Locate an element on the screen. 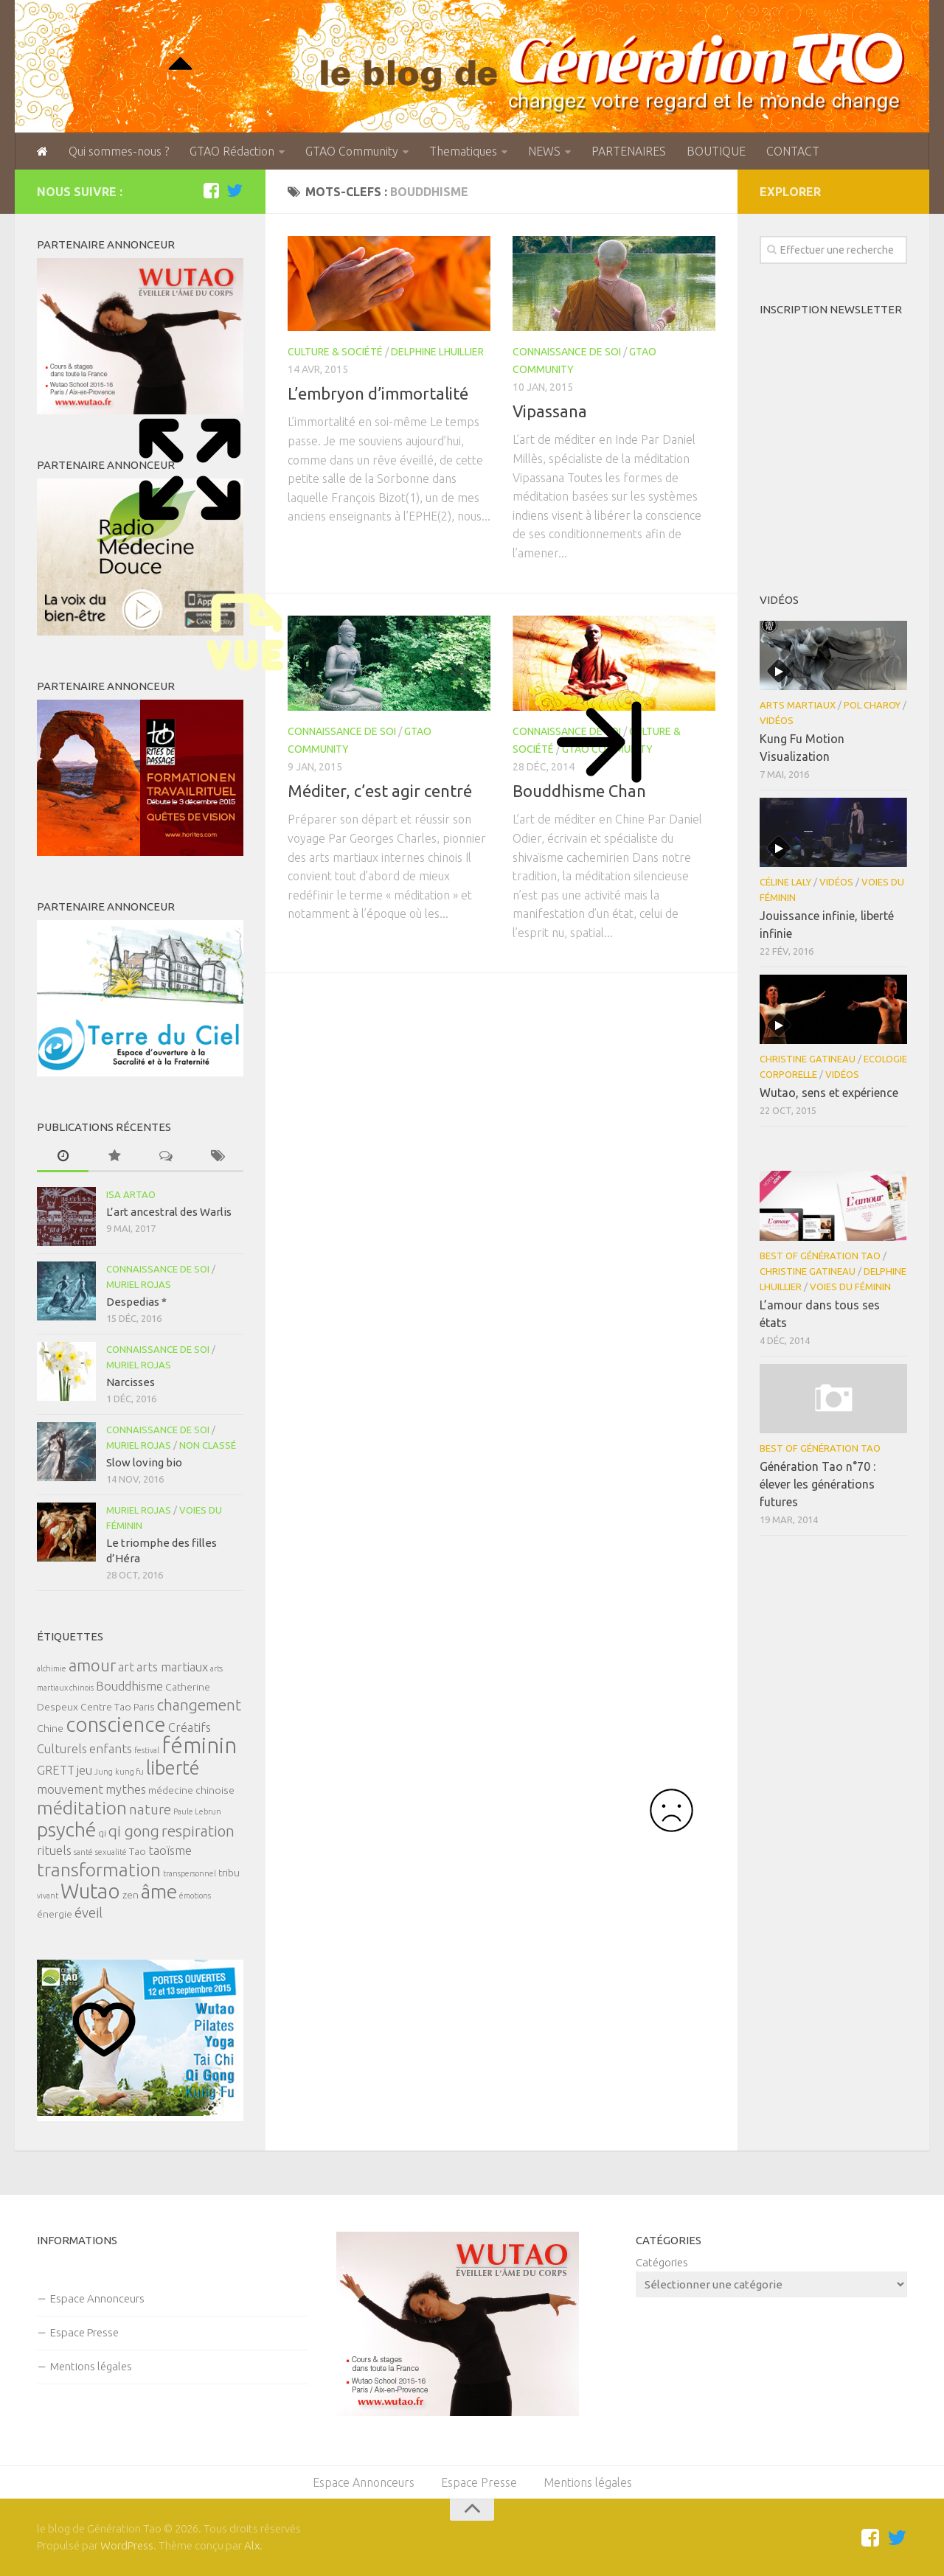 This screenshot has height=2576, width=944. add to favorites is located at coordinates (104, 2027).